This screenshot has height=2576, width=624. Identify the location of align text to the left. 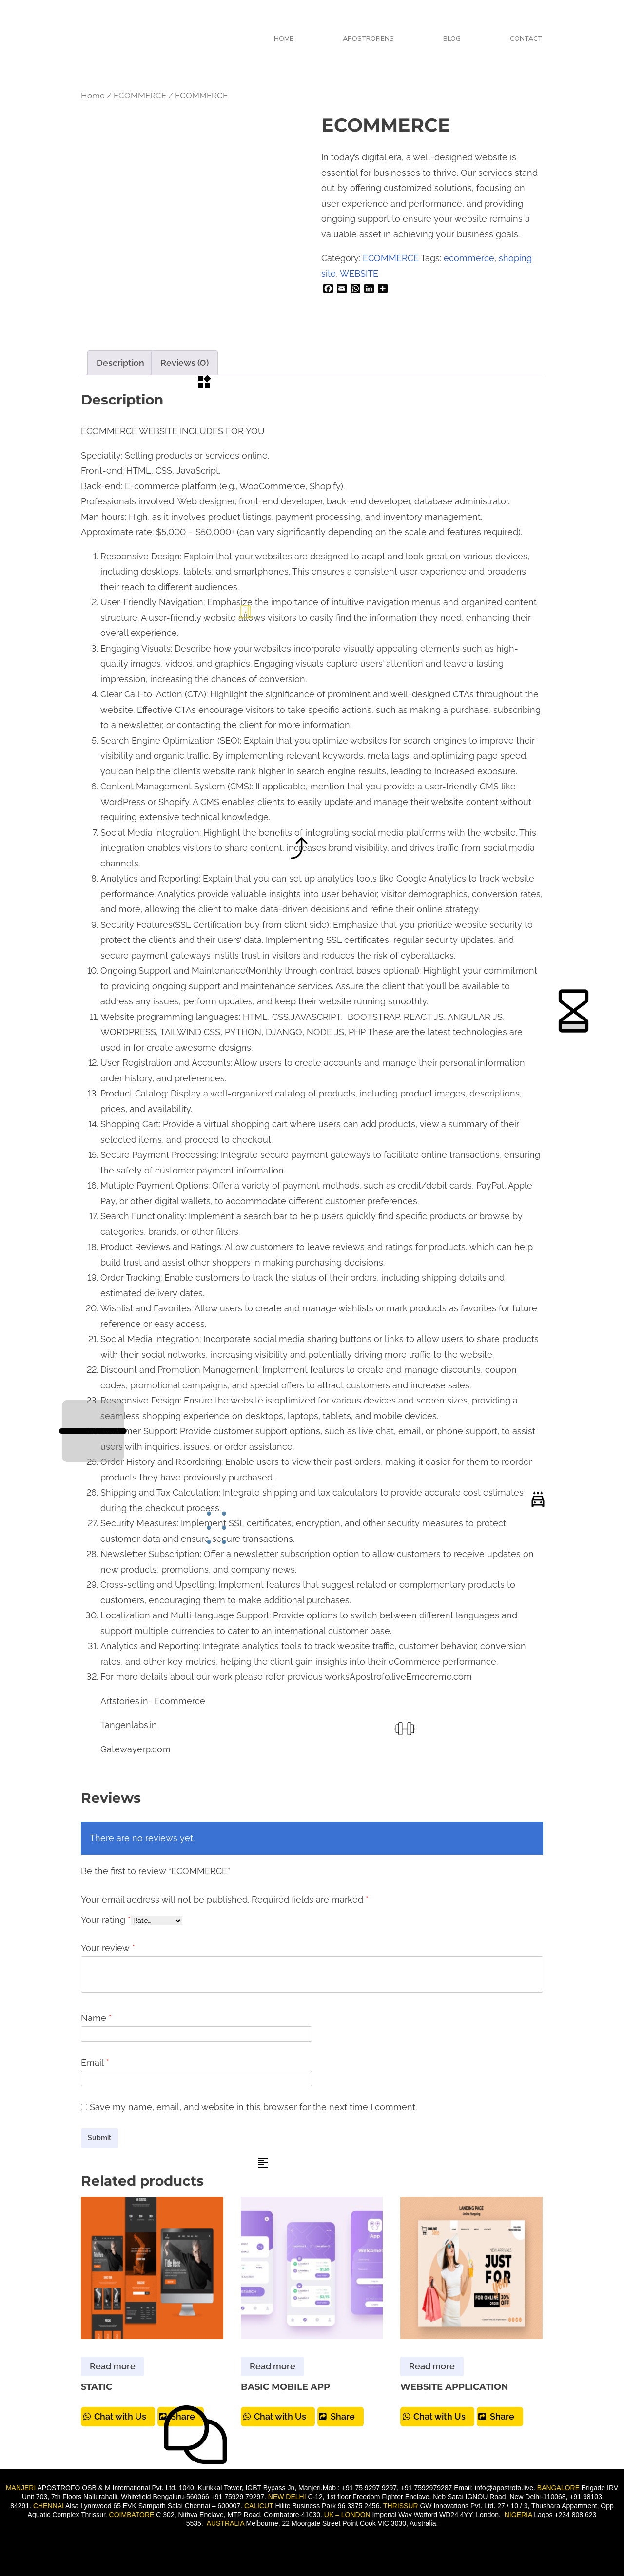
(263, 2163).